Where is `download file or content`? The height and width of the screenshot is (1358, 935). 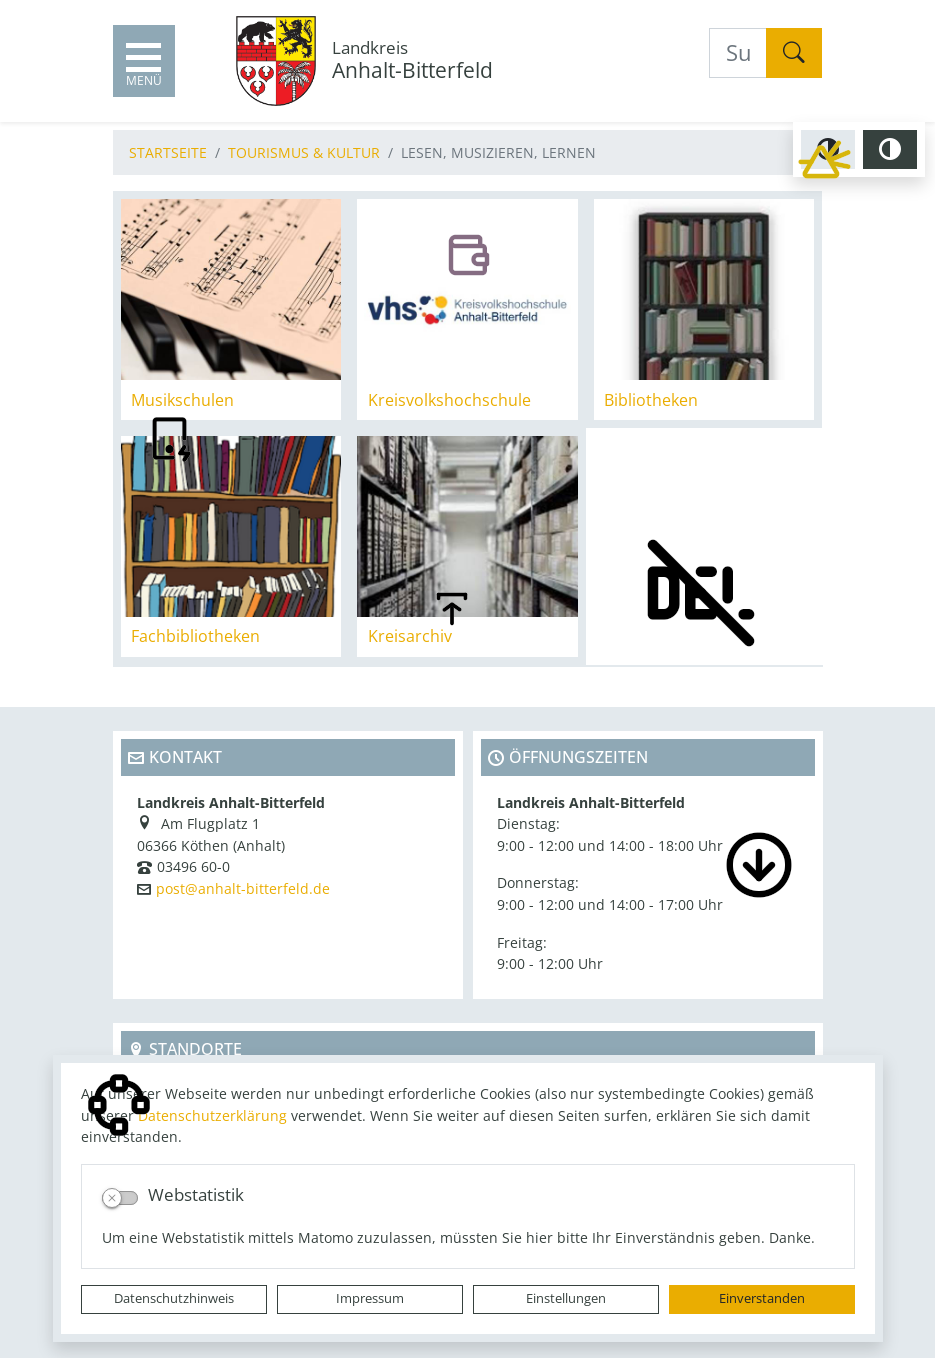 download file or content is located at coordinates (759, 865).